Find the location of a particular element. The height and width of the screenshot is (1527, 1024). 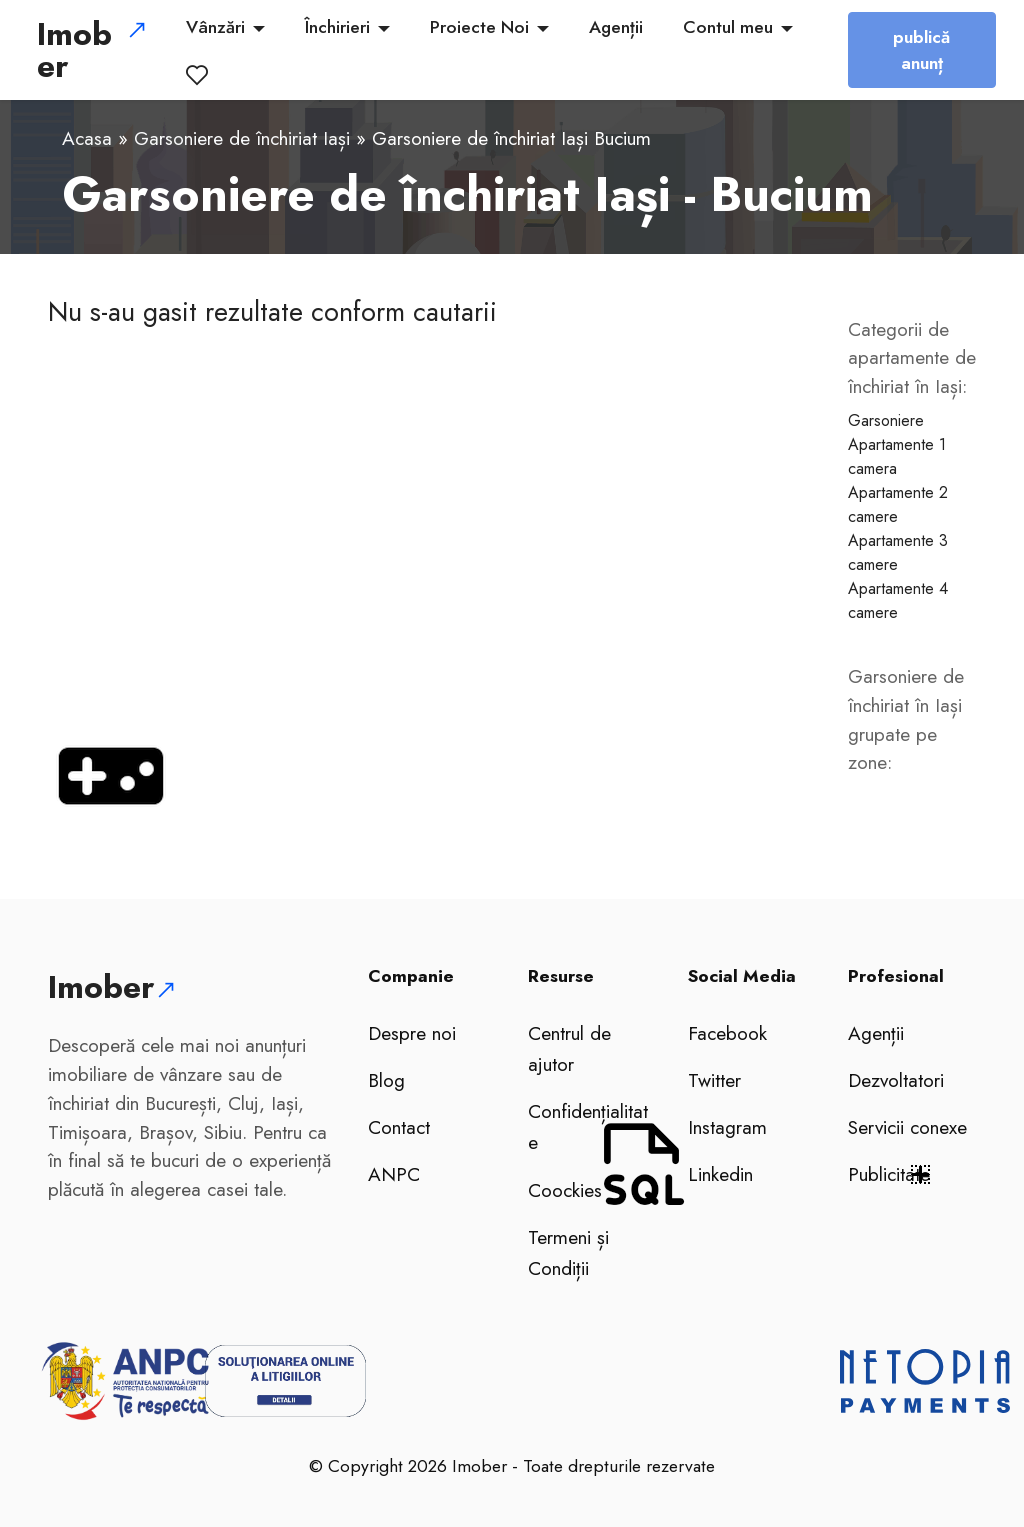

access games or gaming features is located at coordinates (111, 776).